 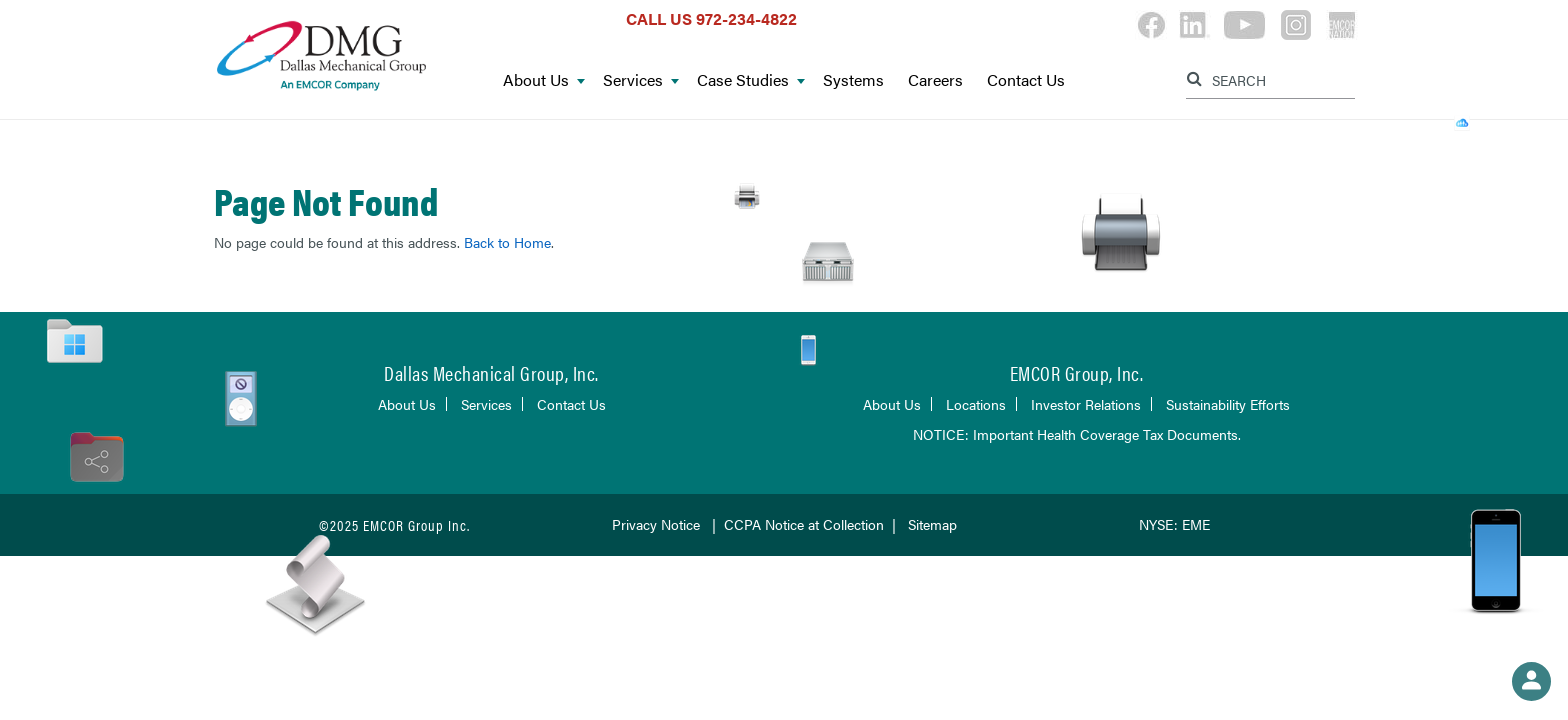 I want to click on access printer settings and preferences, so click(x=747, y=196).